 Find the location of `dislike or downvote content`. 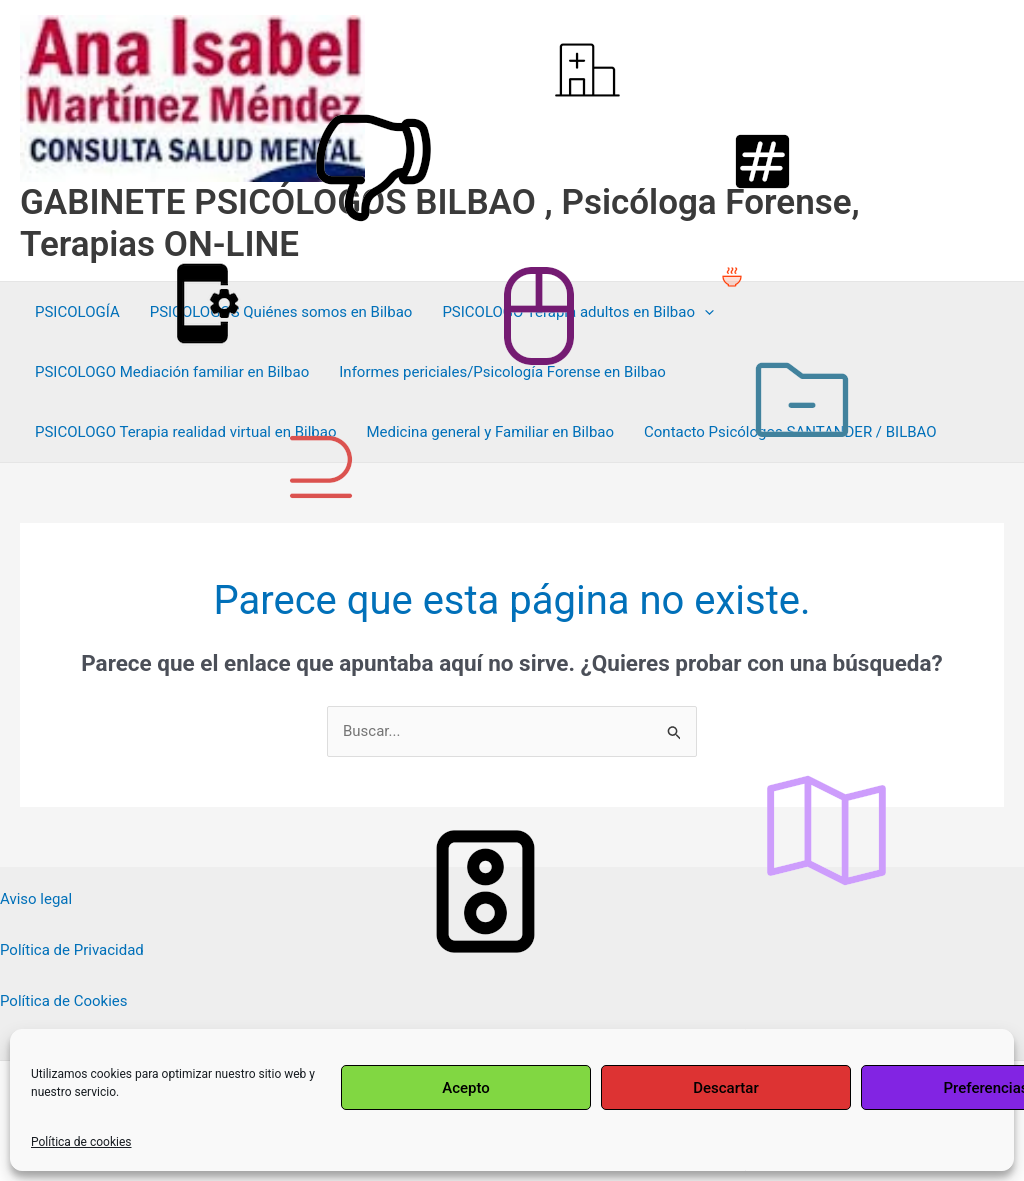

dislike or downvote content is located at coordinates (373, 162).